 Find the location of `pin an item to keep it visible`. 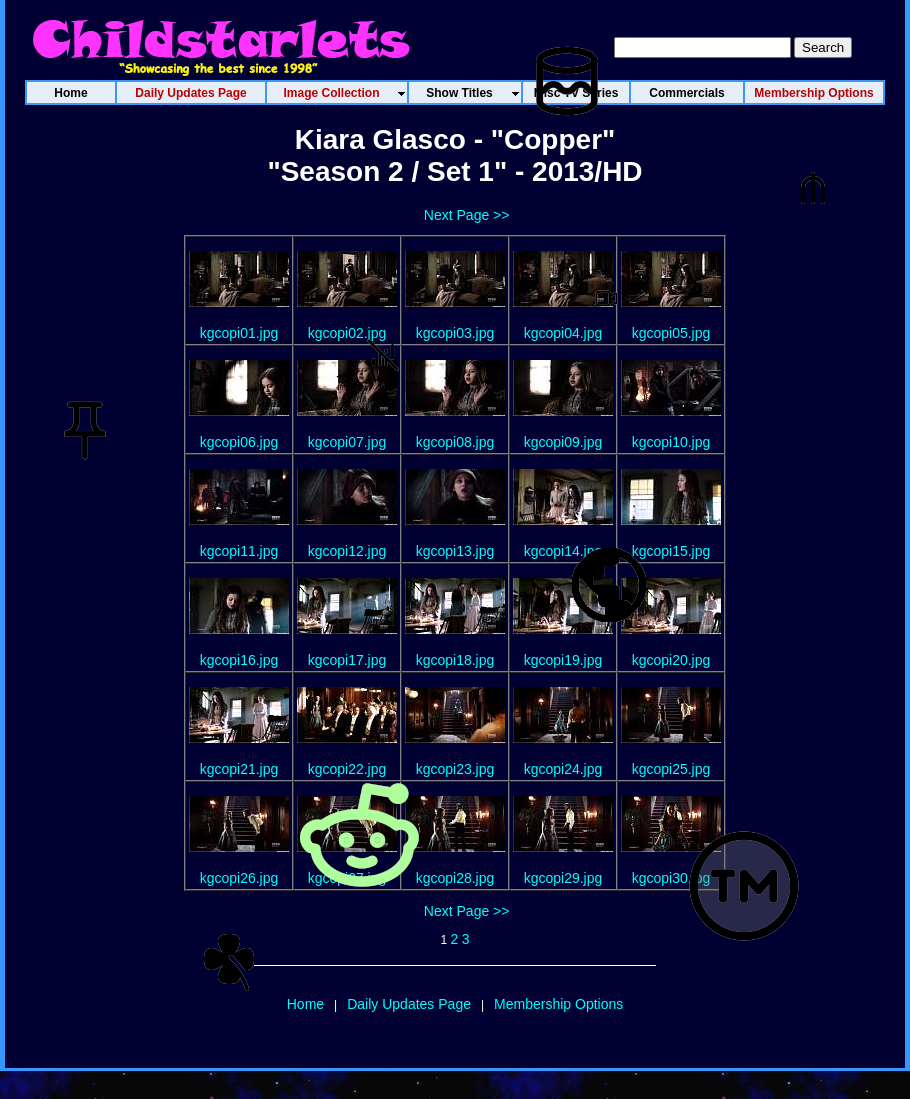

pin an item to keep it visible is located at coordinates (85, 431).